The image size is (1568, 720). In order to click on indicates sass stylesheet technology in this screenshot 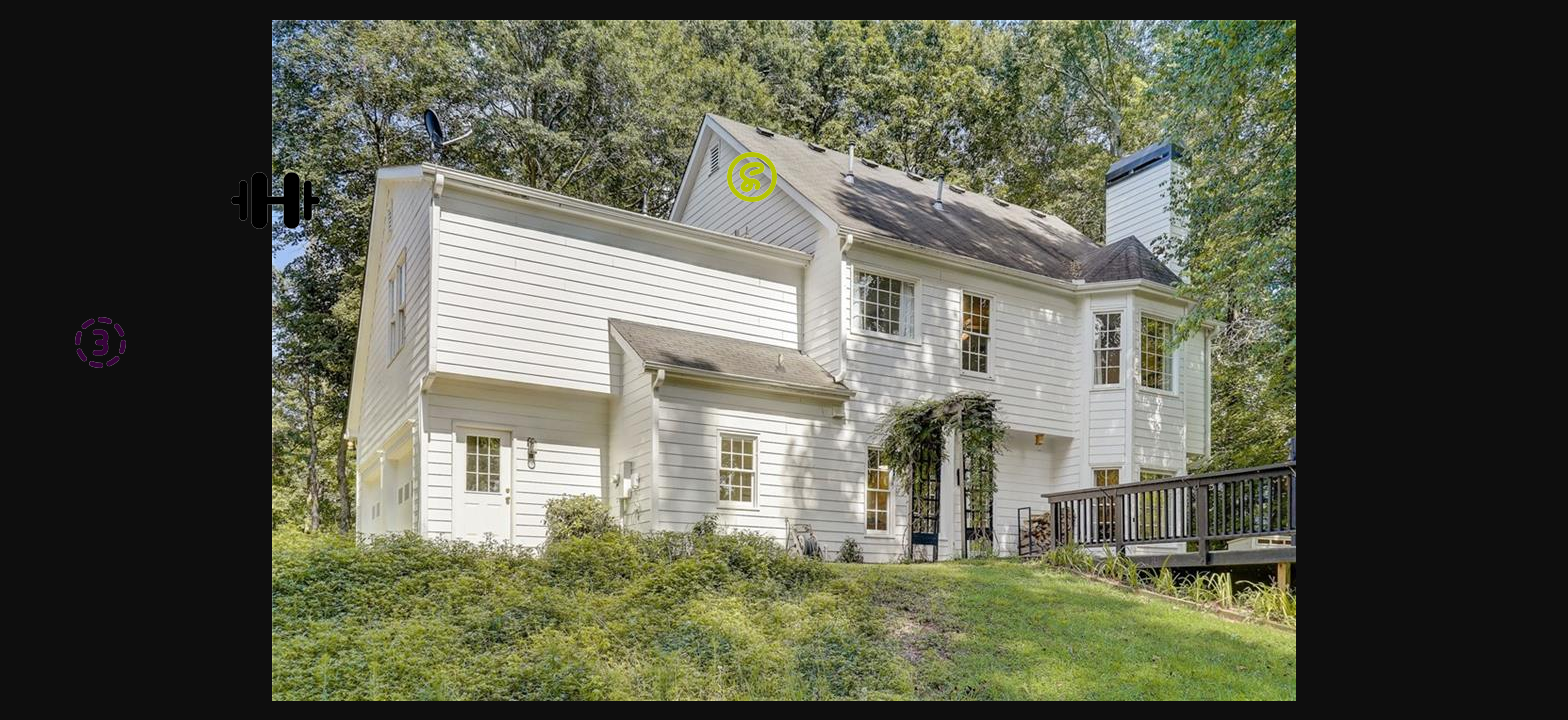, I will do `click(752, 177)`.